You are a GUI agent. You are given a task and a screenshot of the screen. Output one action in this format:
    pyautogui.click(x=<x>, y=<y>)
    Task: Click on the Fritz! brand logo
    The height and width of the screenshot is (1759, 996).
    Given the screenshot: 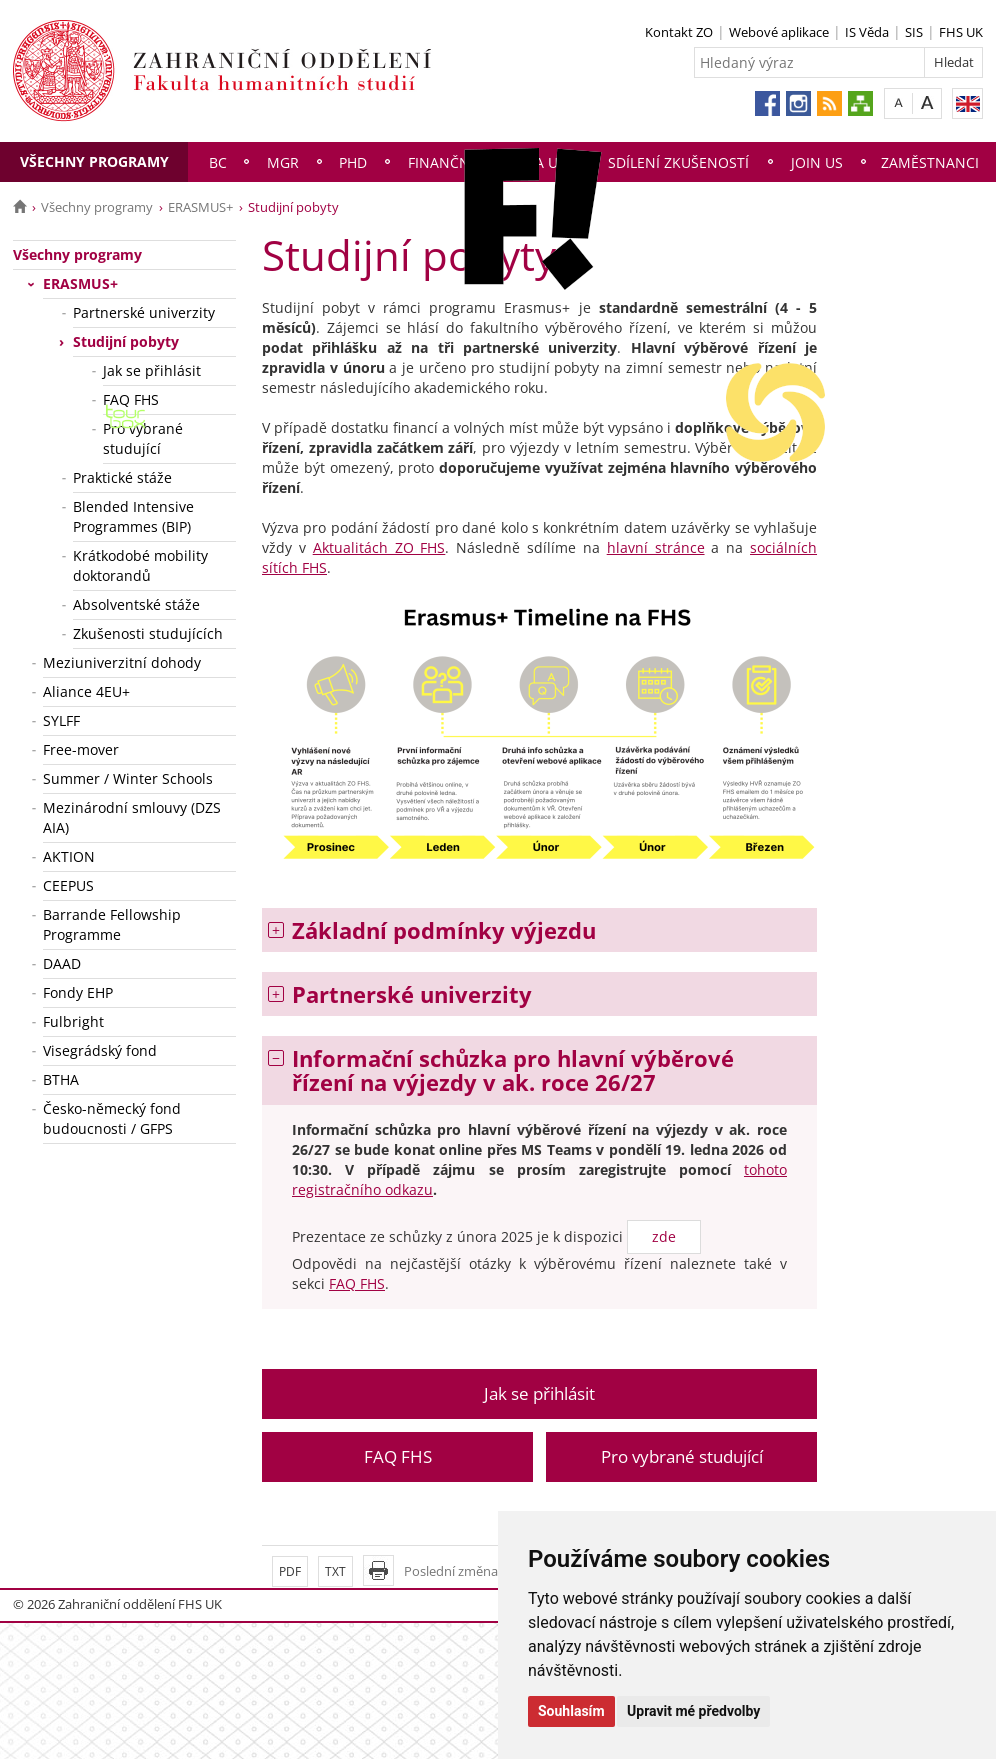 What is the action you would take?
    pyautogui.click(x=533, y=219)
    